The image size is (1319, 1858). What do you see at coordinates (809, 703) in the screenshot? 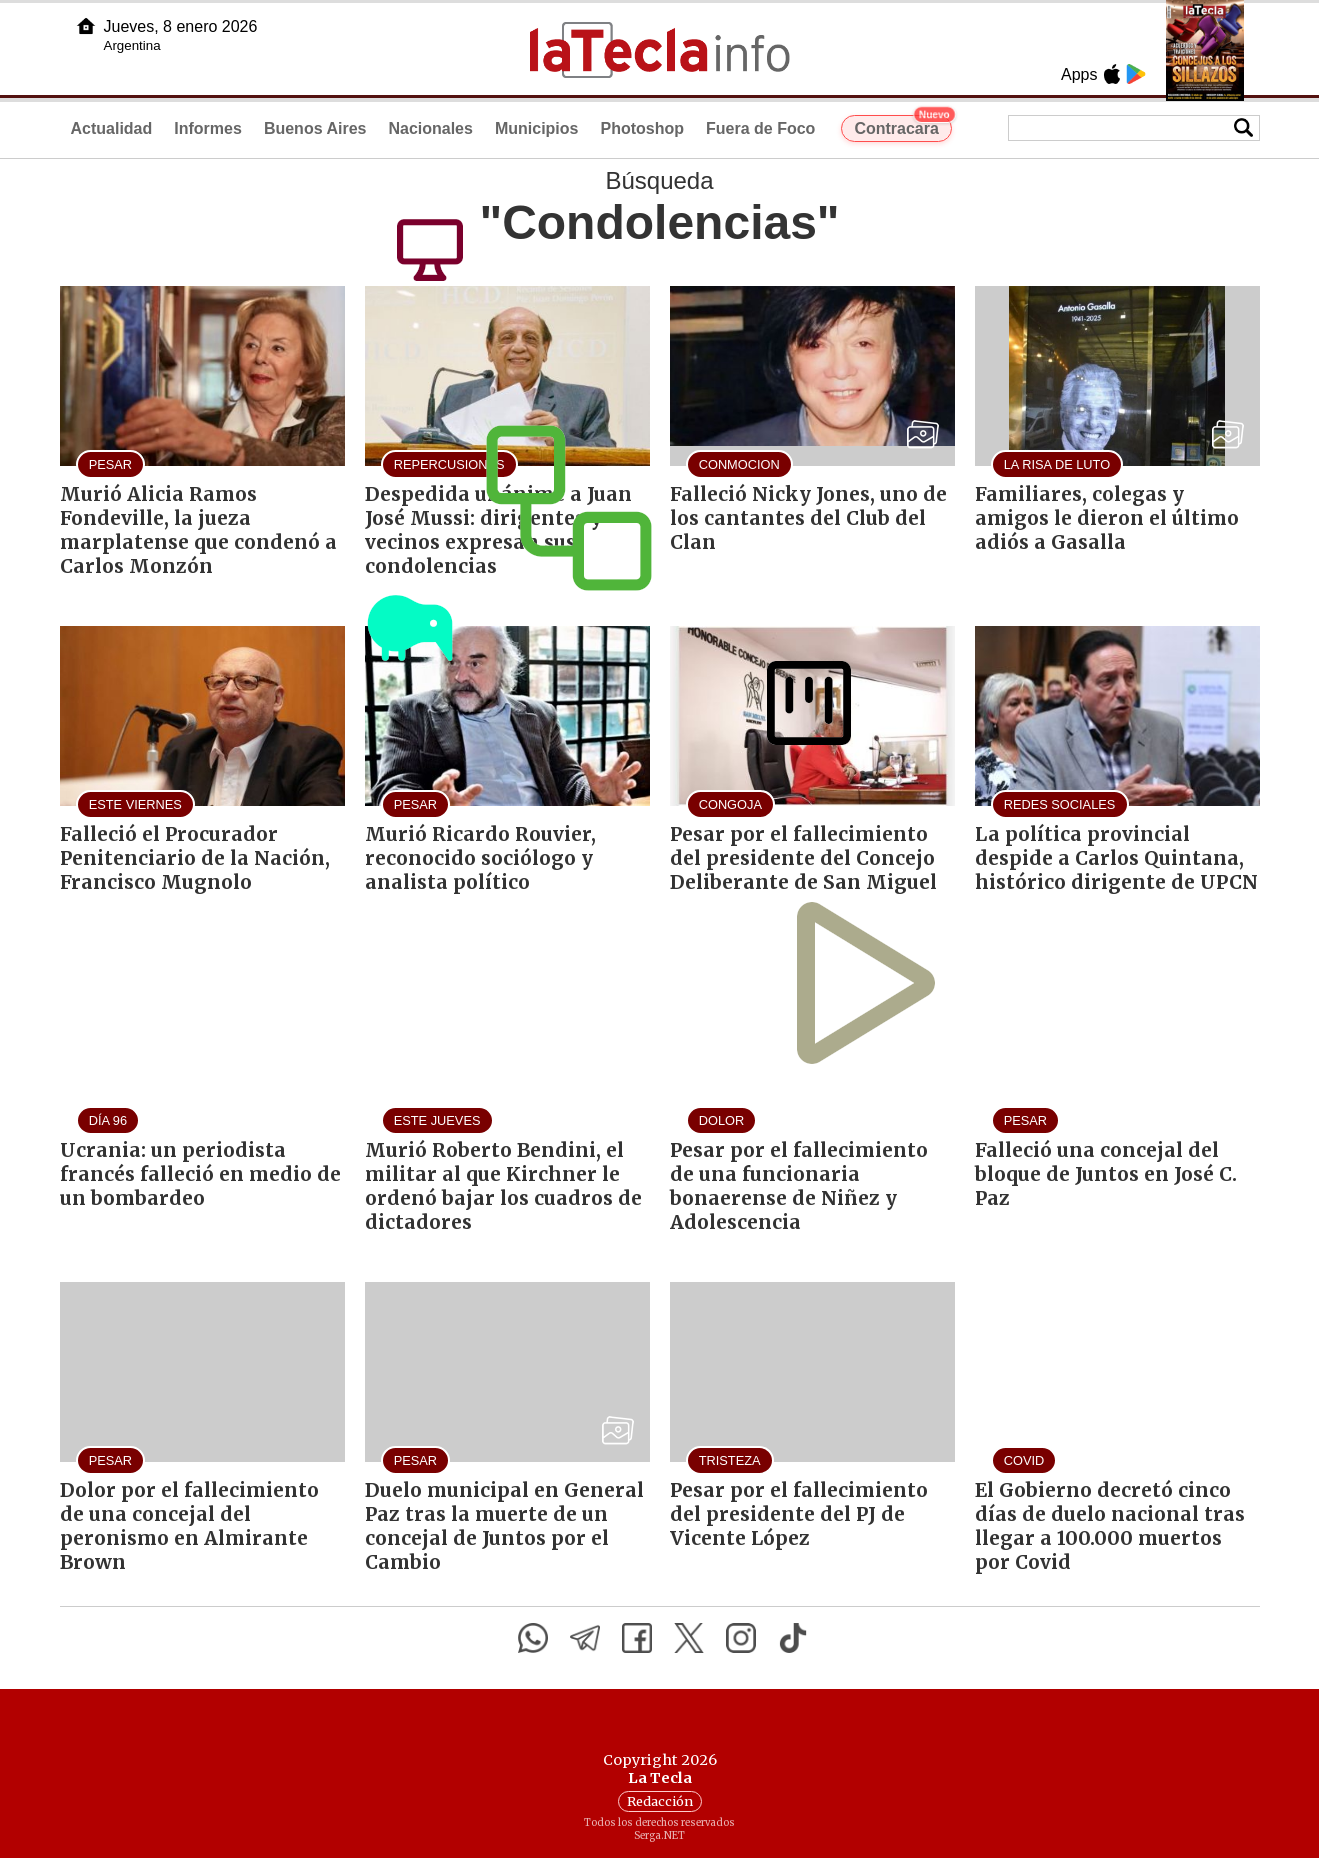
I see `open project board or kanban view` at bounding box center [809, 703].